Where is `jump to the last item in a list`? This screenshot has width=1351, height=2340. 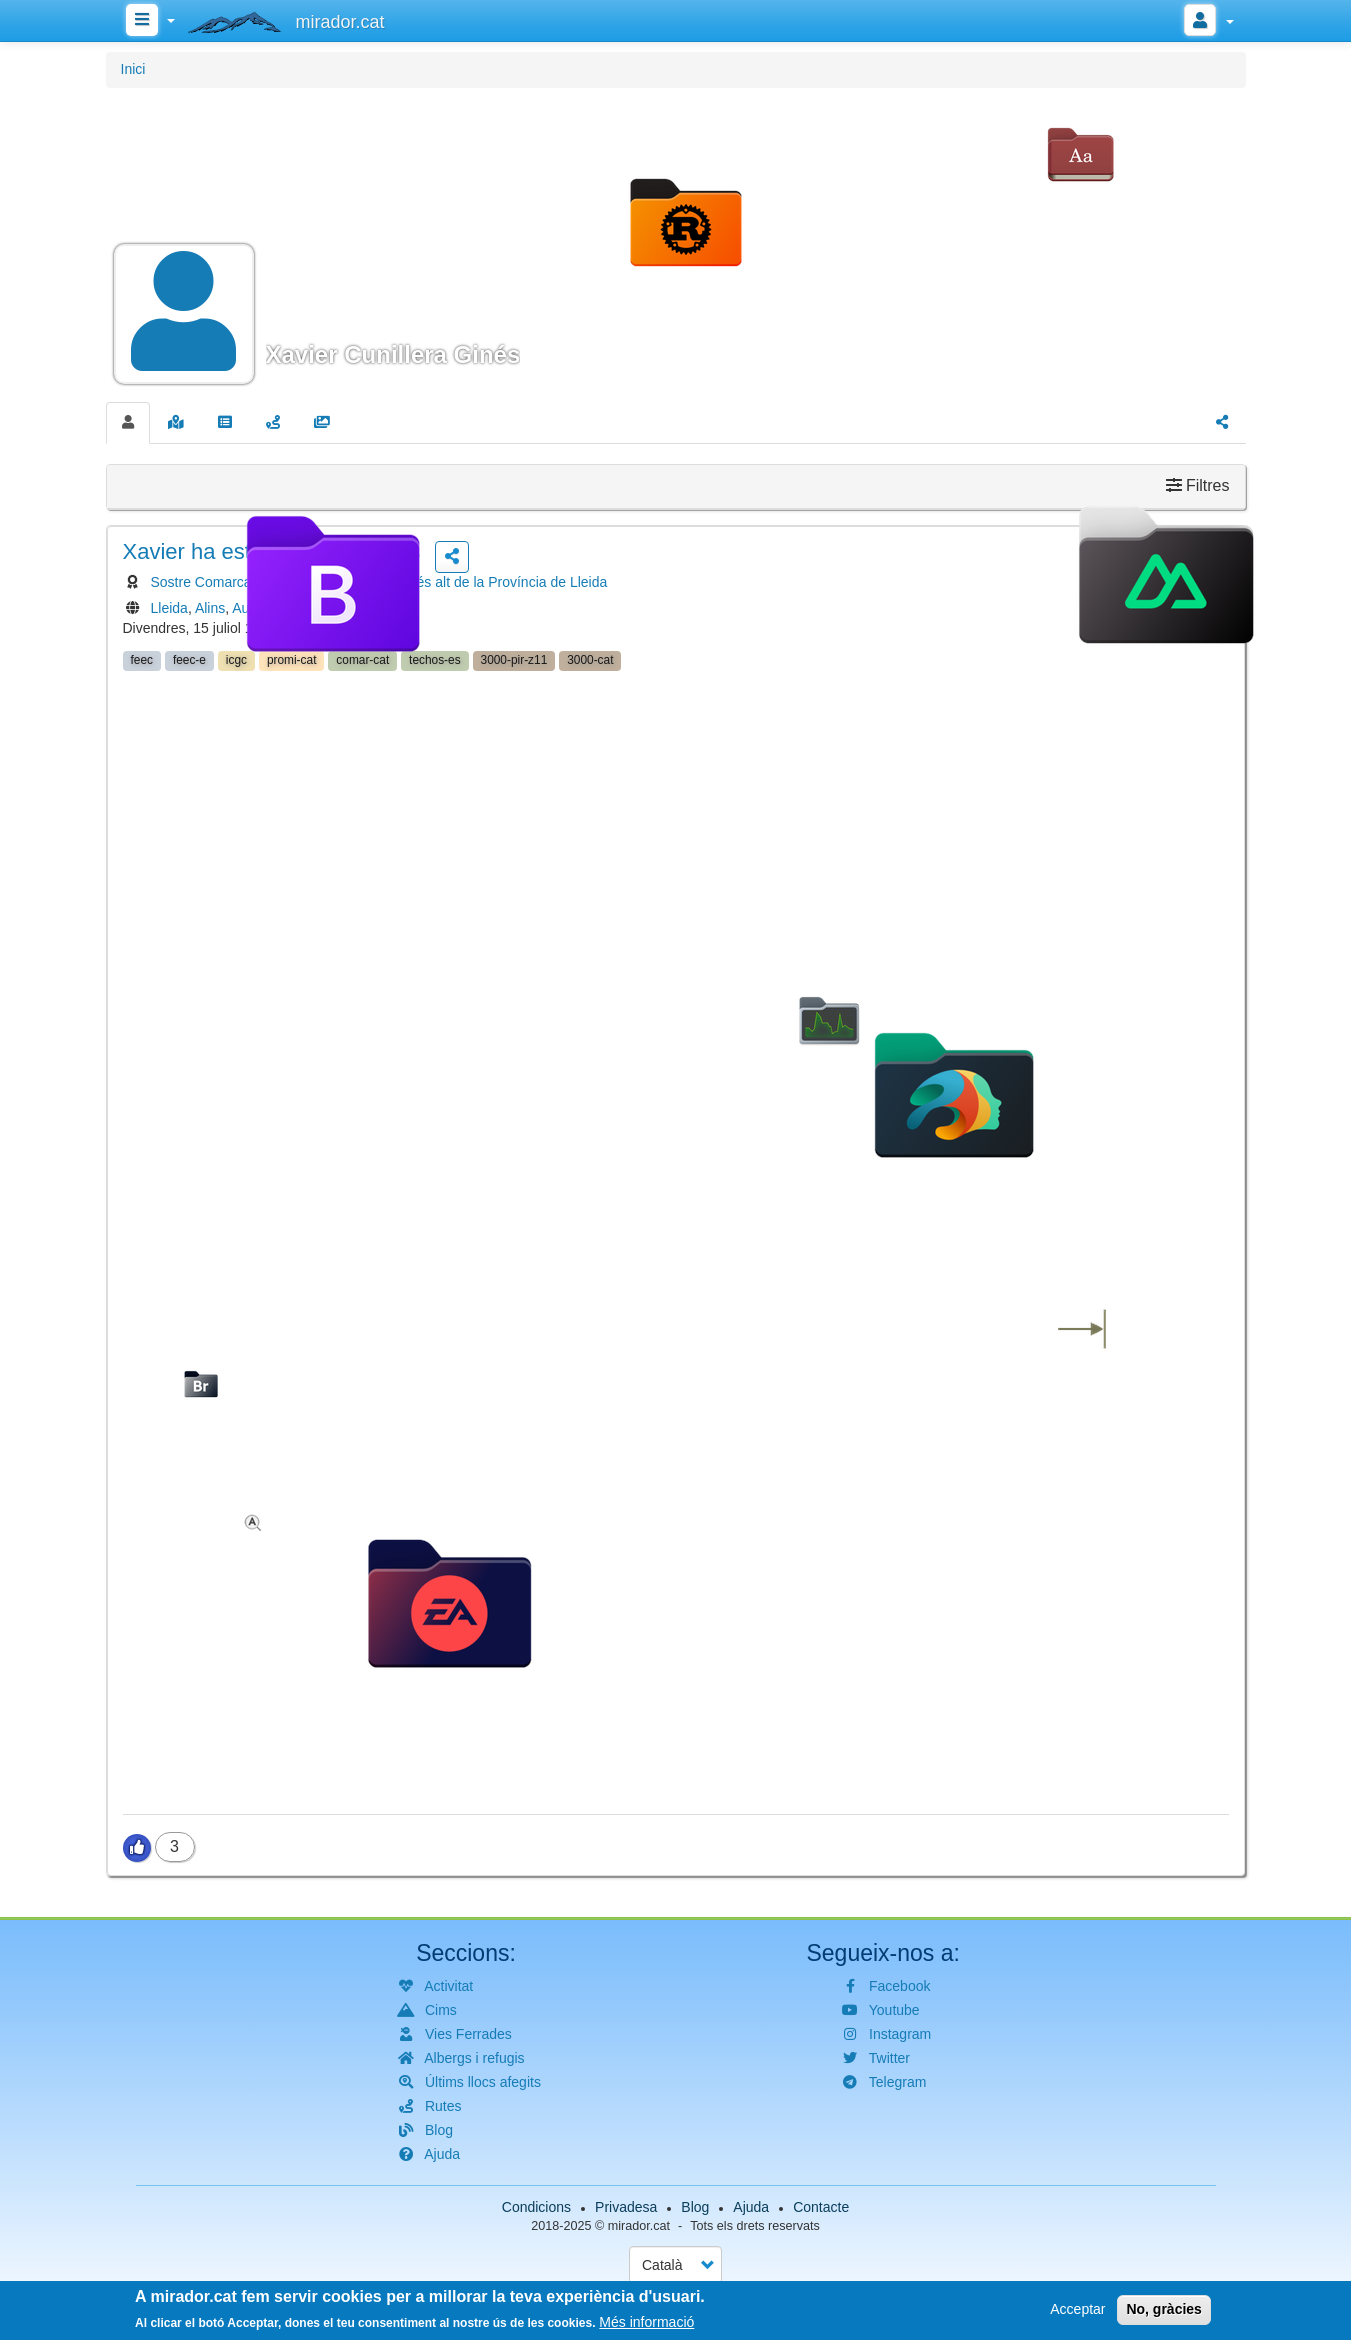
jump to the last item in a list is located at coordinates (1082, 1329).